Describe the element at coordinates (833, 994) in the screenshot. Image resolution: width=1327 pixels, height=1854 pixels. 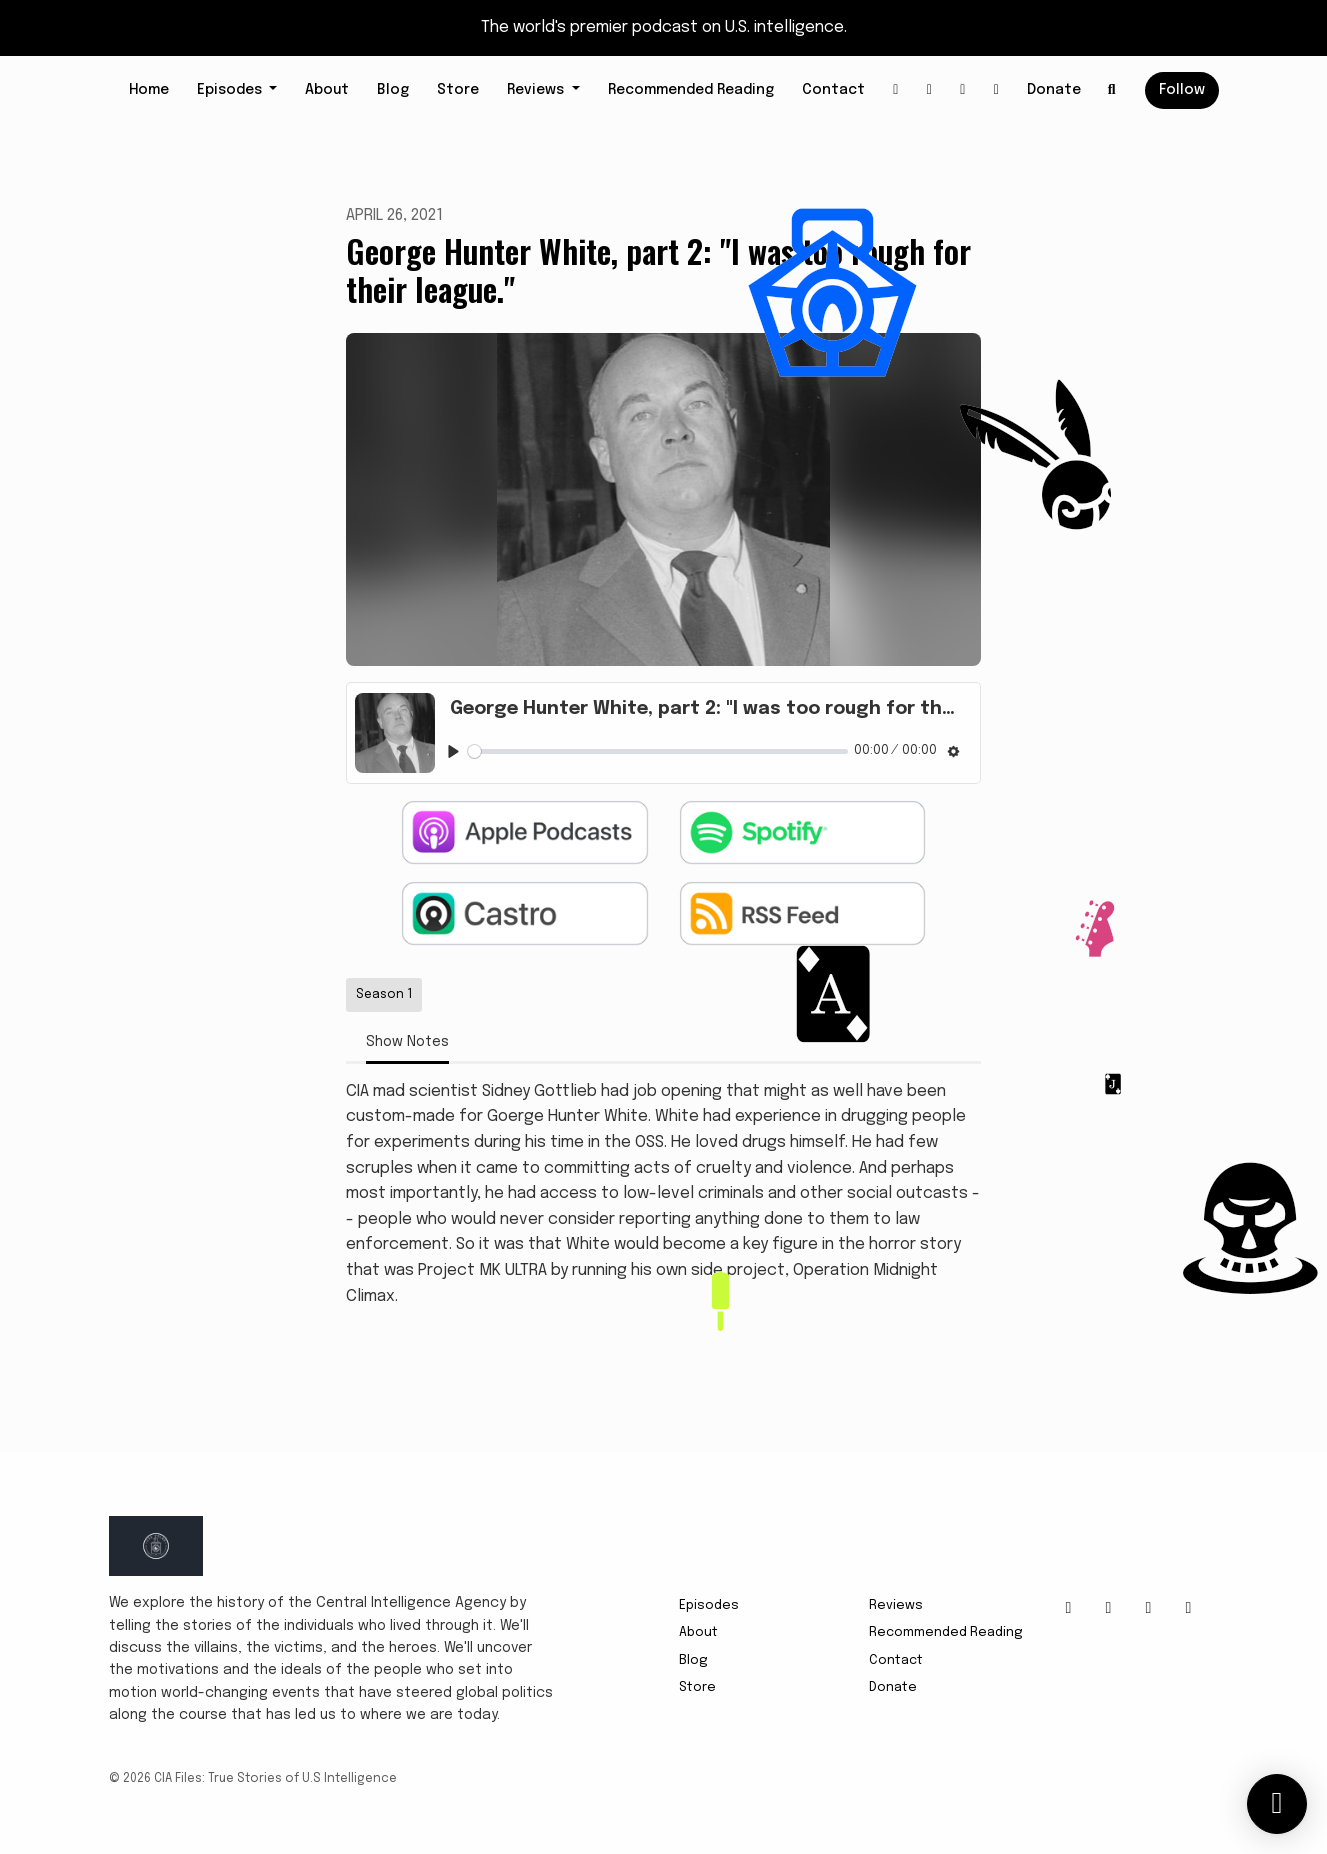
I see `play a card game or access casino games` at that location.